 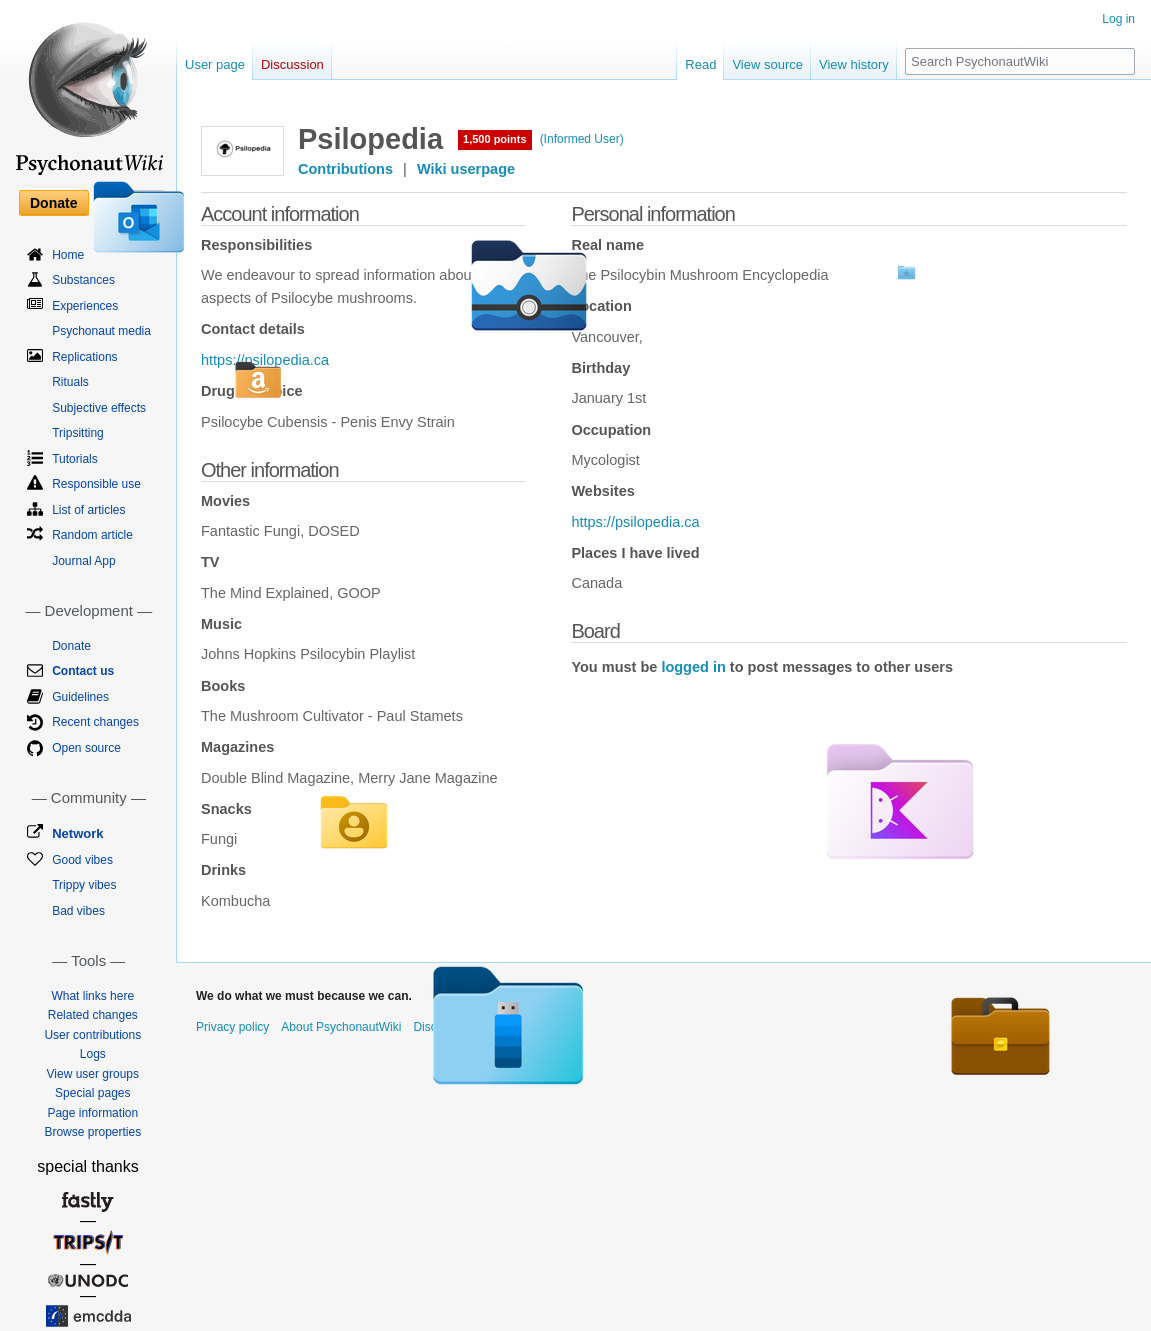 I want to click on open folder containing microsoft outlook files, so click(x=138, y=219).